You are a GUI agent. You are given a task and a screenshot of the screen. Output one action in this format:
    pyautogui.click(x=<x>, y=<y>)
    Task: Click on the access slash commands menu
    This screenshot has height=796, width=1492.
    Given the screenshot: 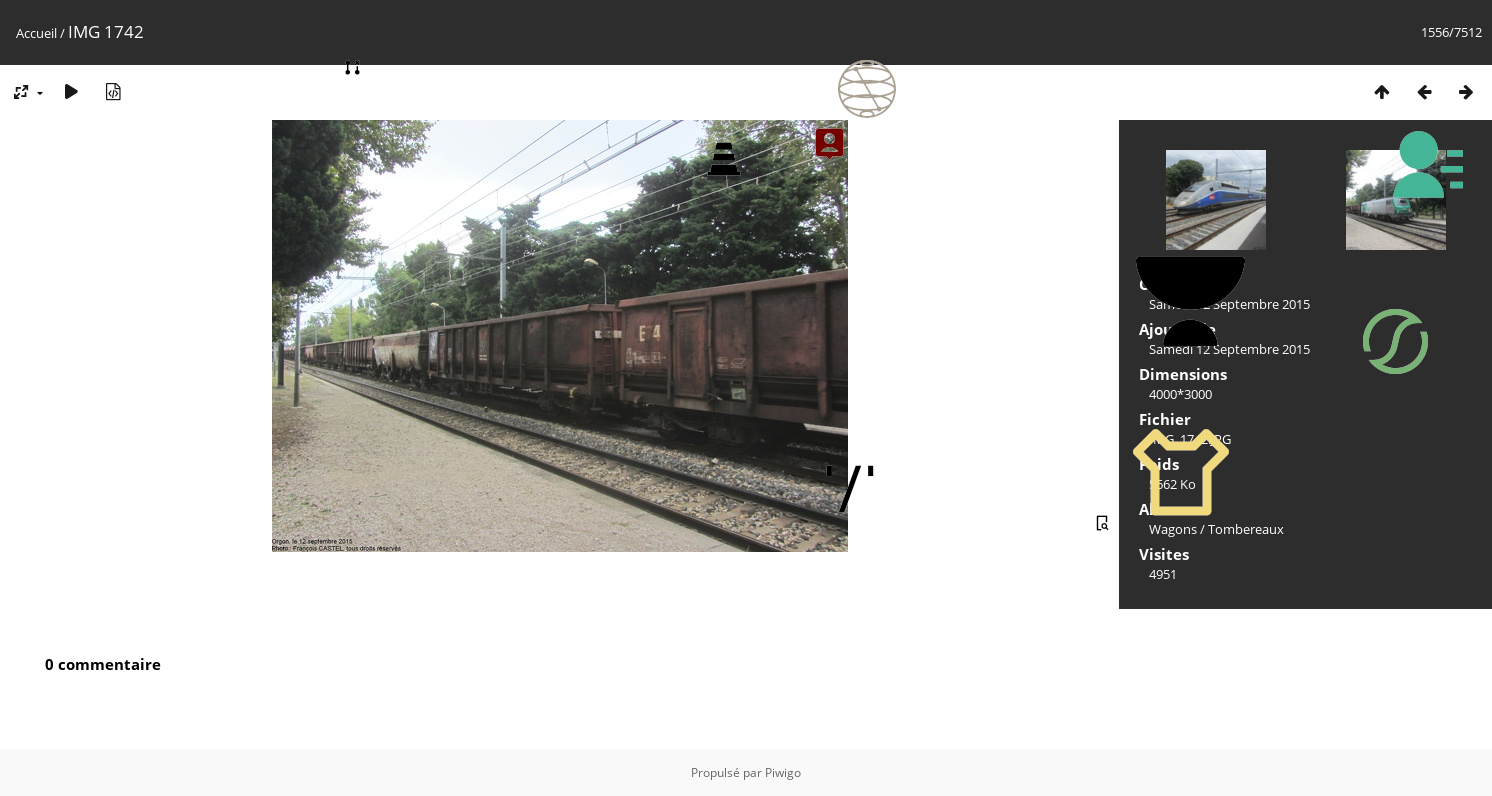 What is the action you would take?
    pyautogui.click(x=850, y=489)
    